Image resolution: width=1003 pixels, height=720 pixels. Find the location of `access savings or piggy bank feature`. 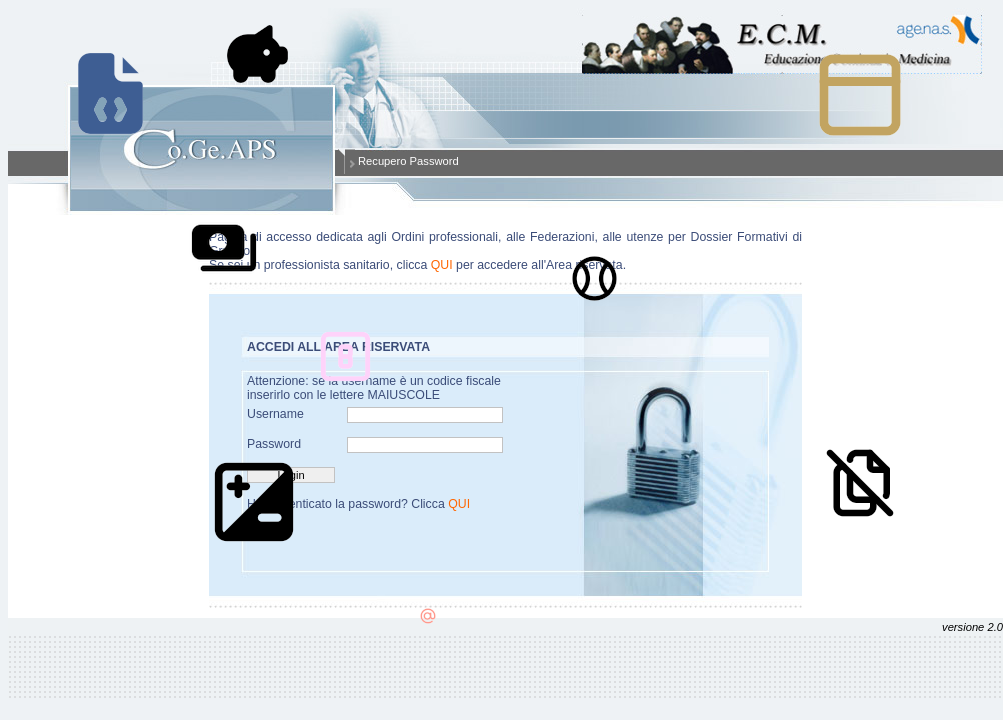

access savings or piggy bank feature is located at coordinates (257, 55).